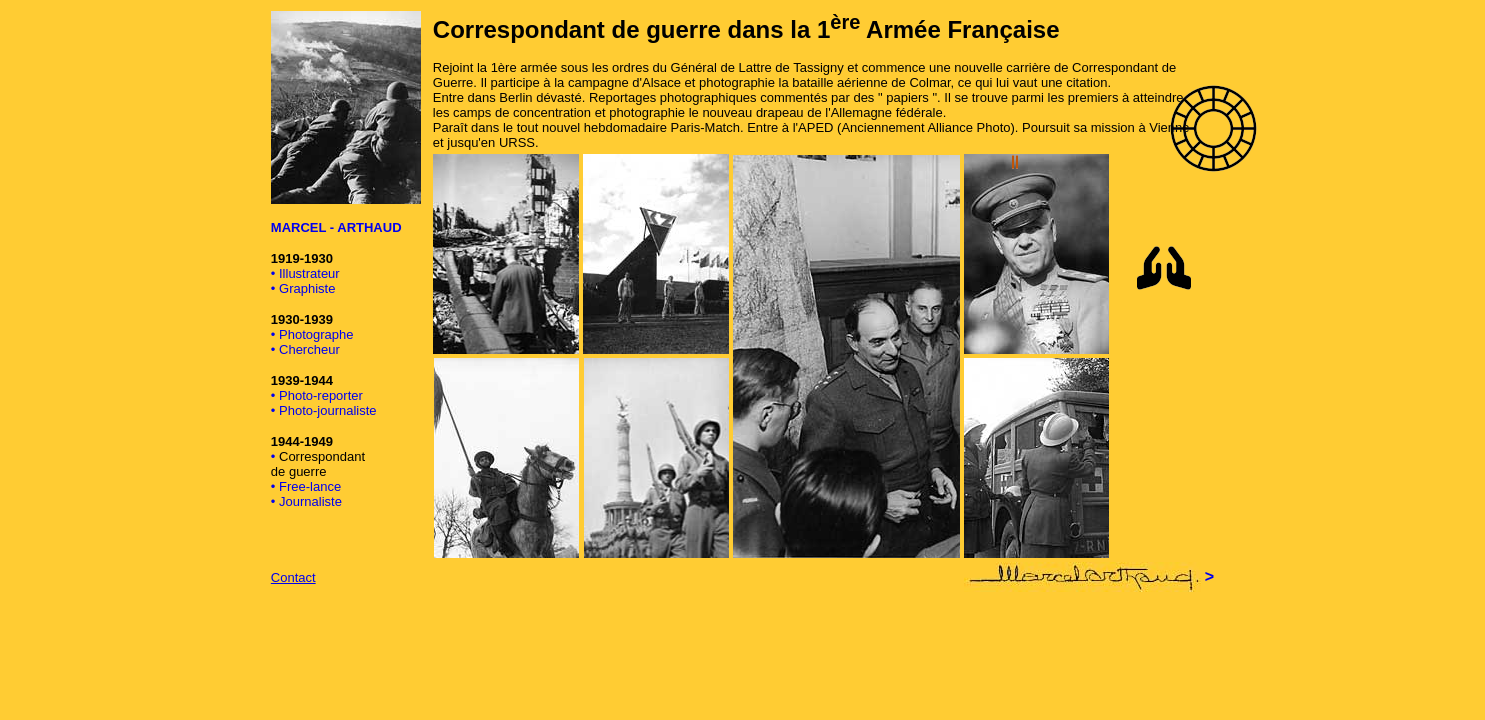 The width and height of the screenshot is (1485, 720). I want to click on express gratitude or thanks, so click(1164, 268).